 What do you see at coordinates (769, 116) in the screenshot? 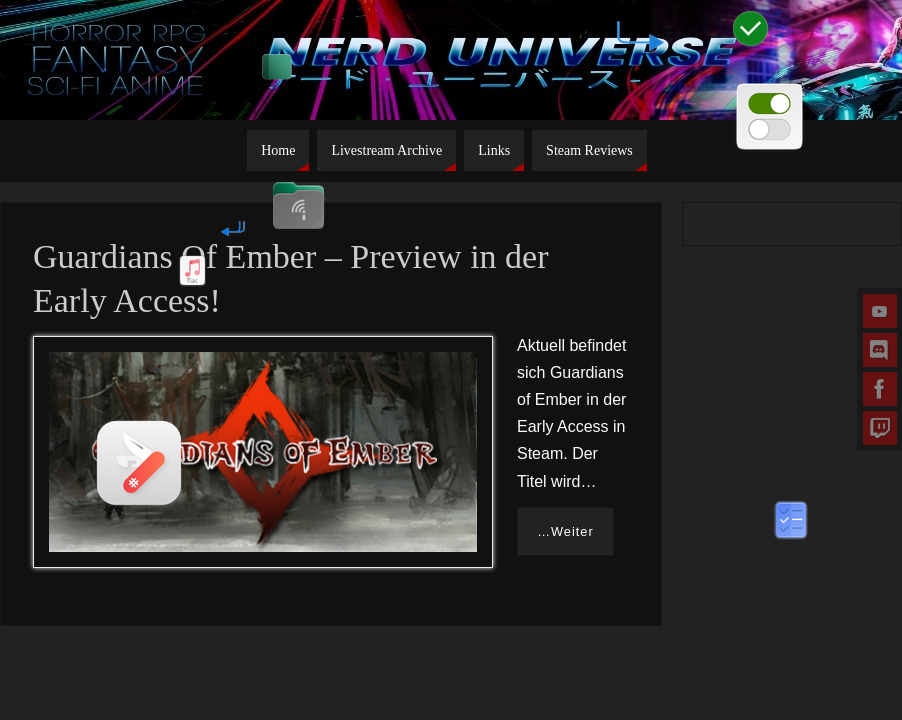
I see `open gnome tweaks to customize desktop settings` at bounding box center [769, 116].